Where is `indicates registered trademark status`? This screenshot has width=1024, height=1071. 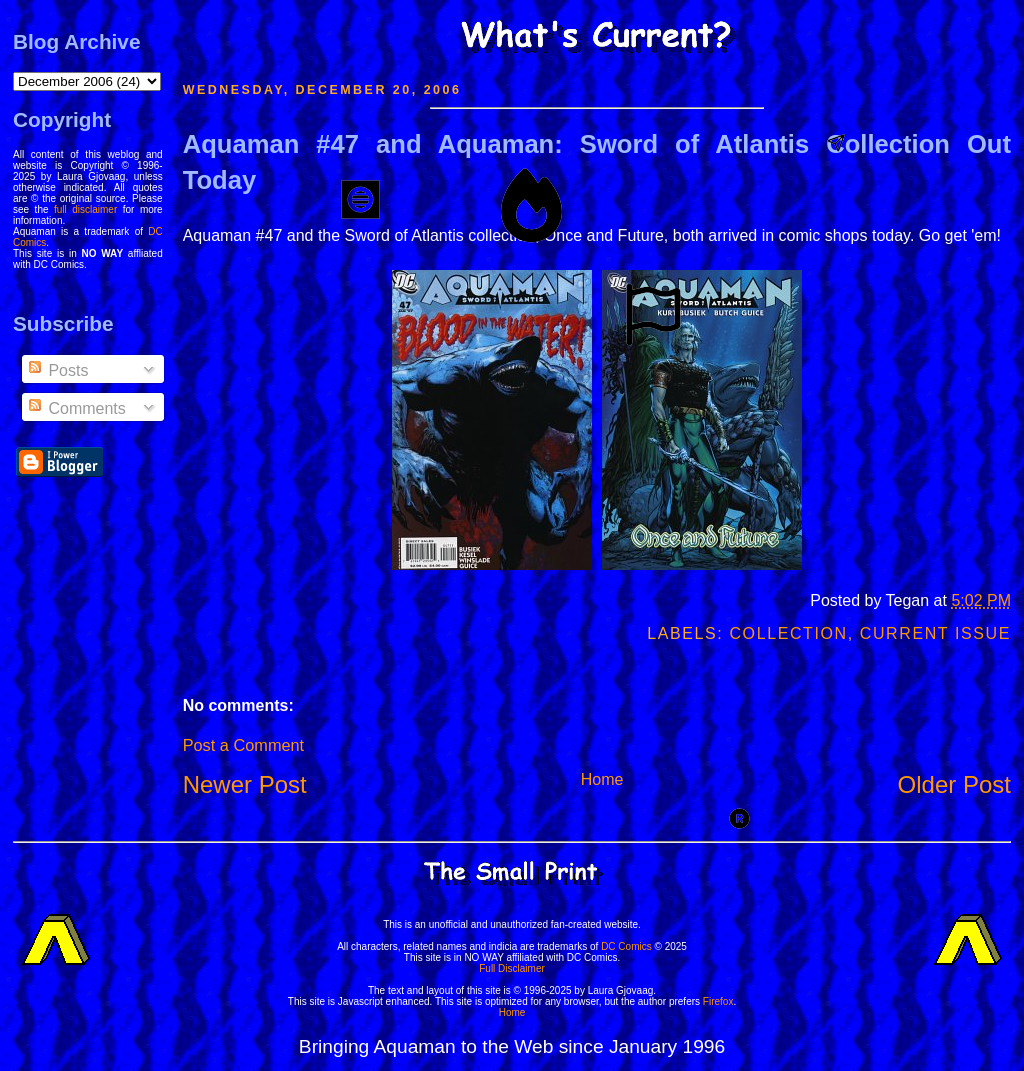
indicates registered trademark status is located at coordinates (739, 818).